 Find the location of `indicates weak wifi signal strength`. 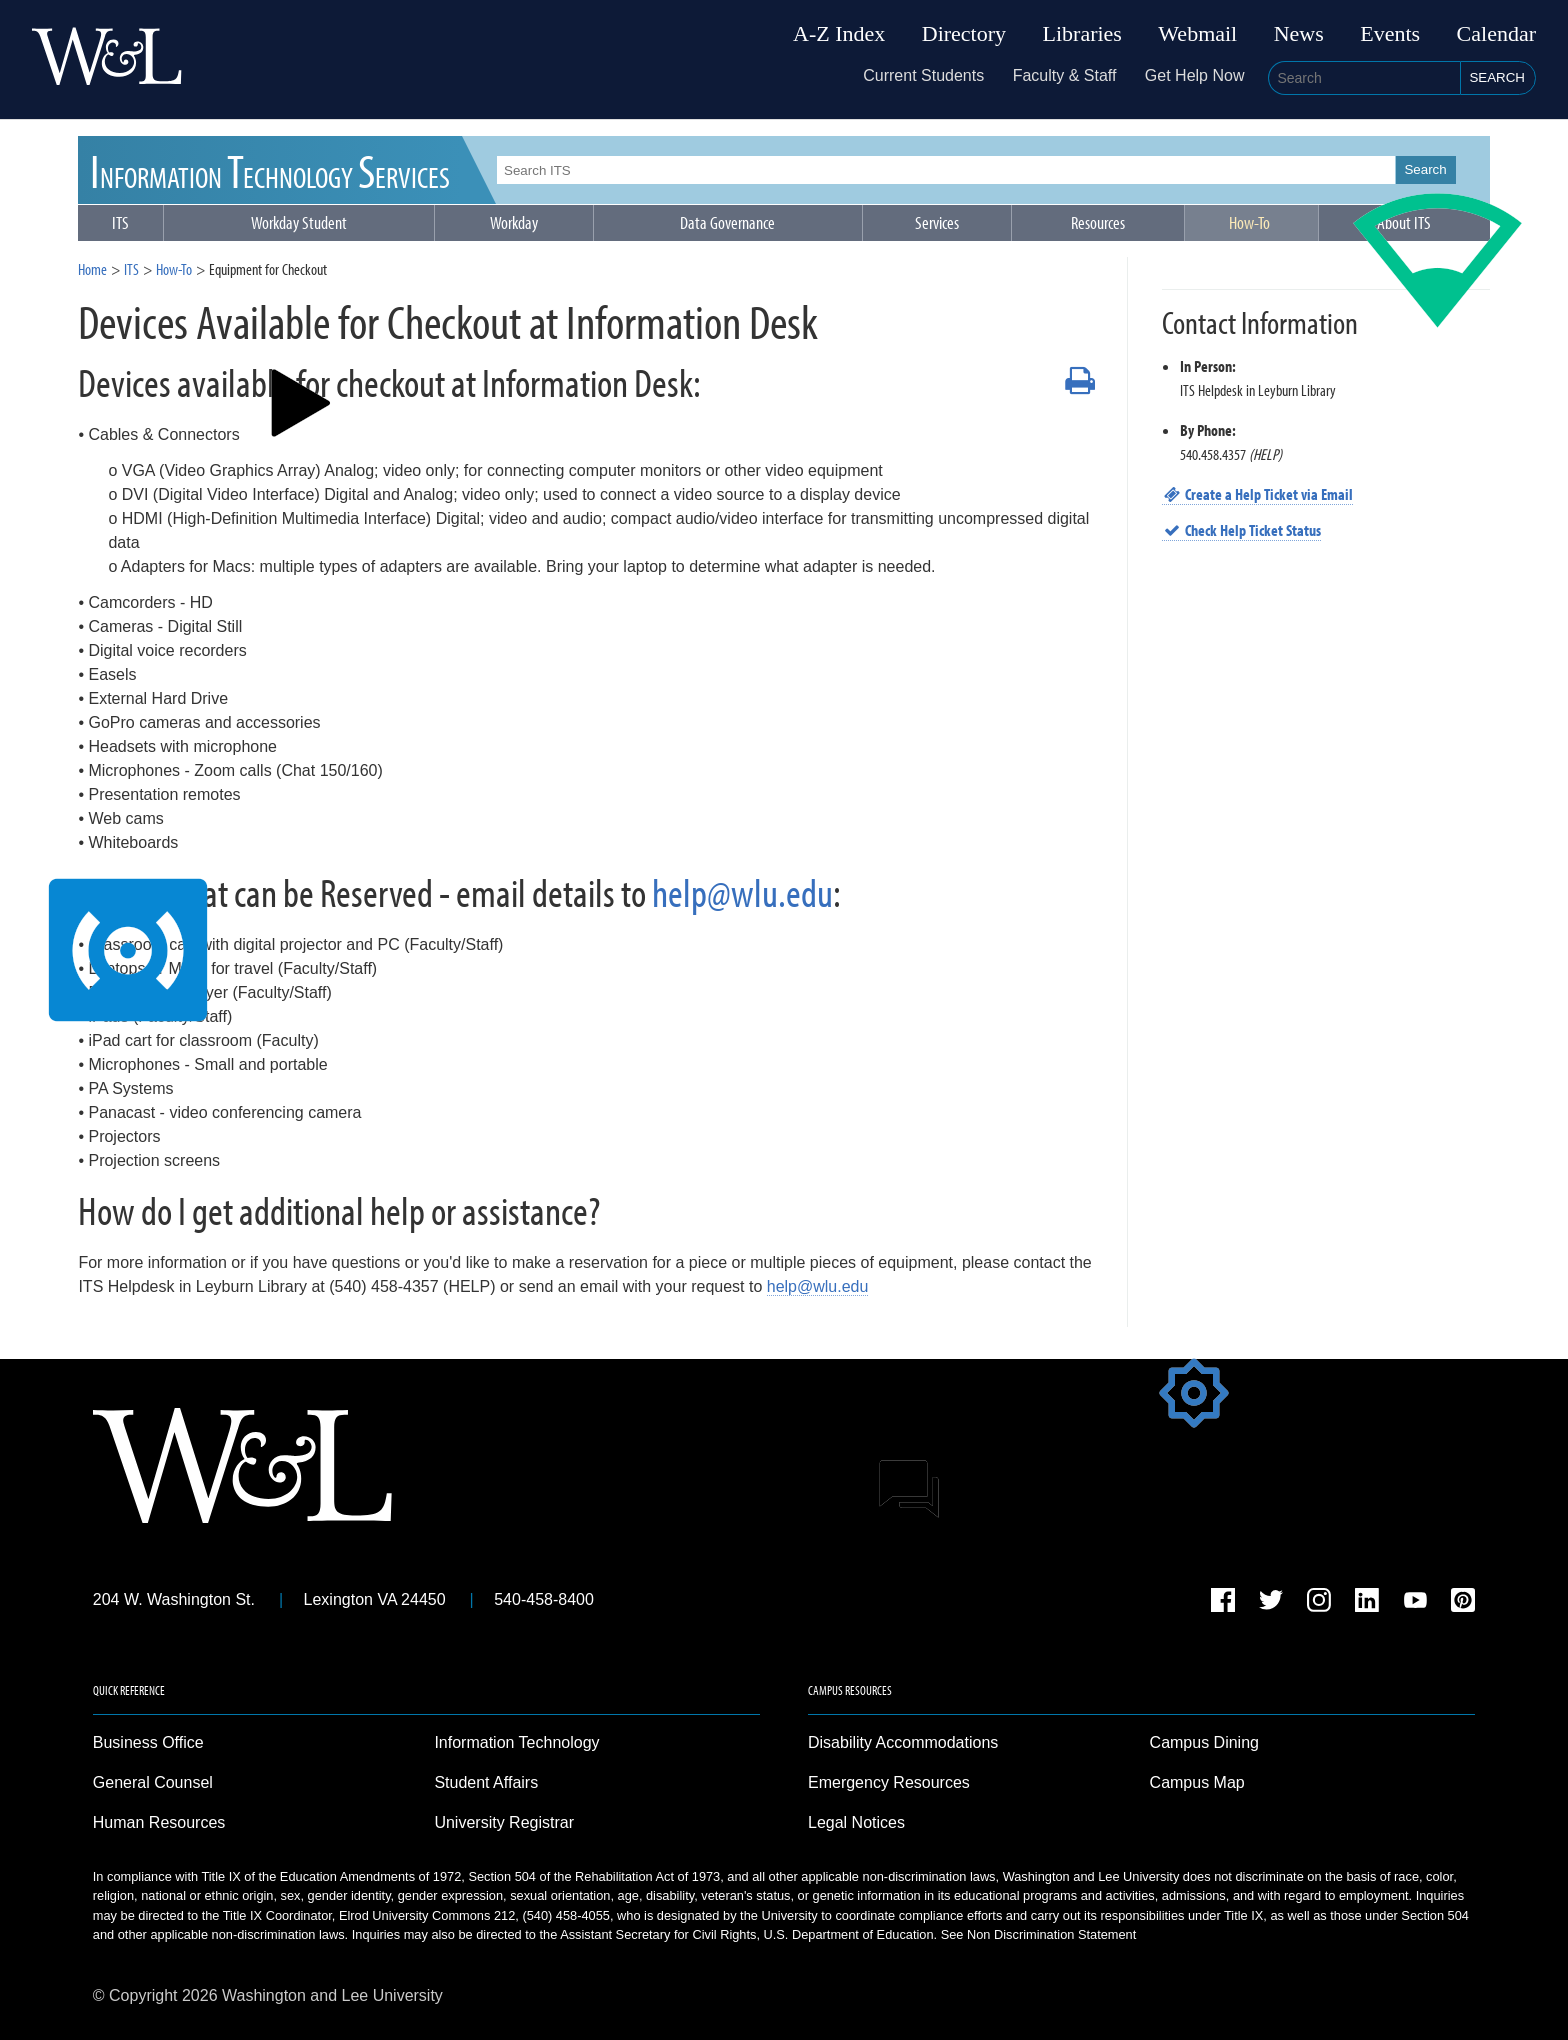

indicates weak wifi signal strength is located at coordinates (1437, 260).